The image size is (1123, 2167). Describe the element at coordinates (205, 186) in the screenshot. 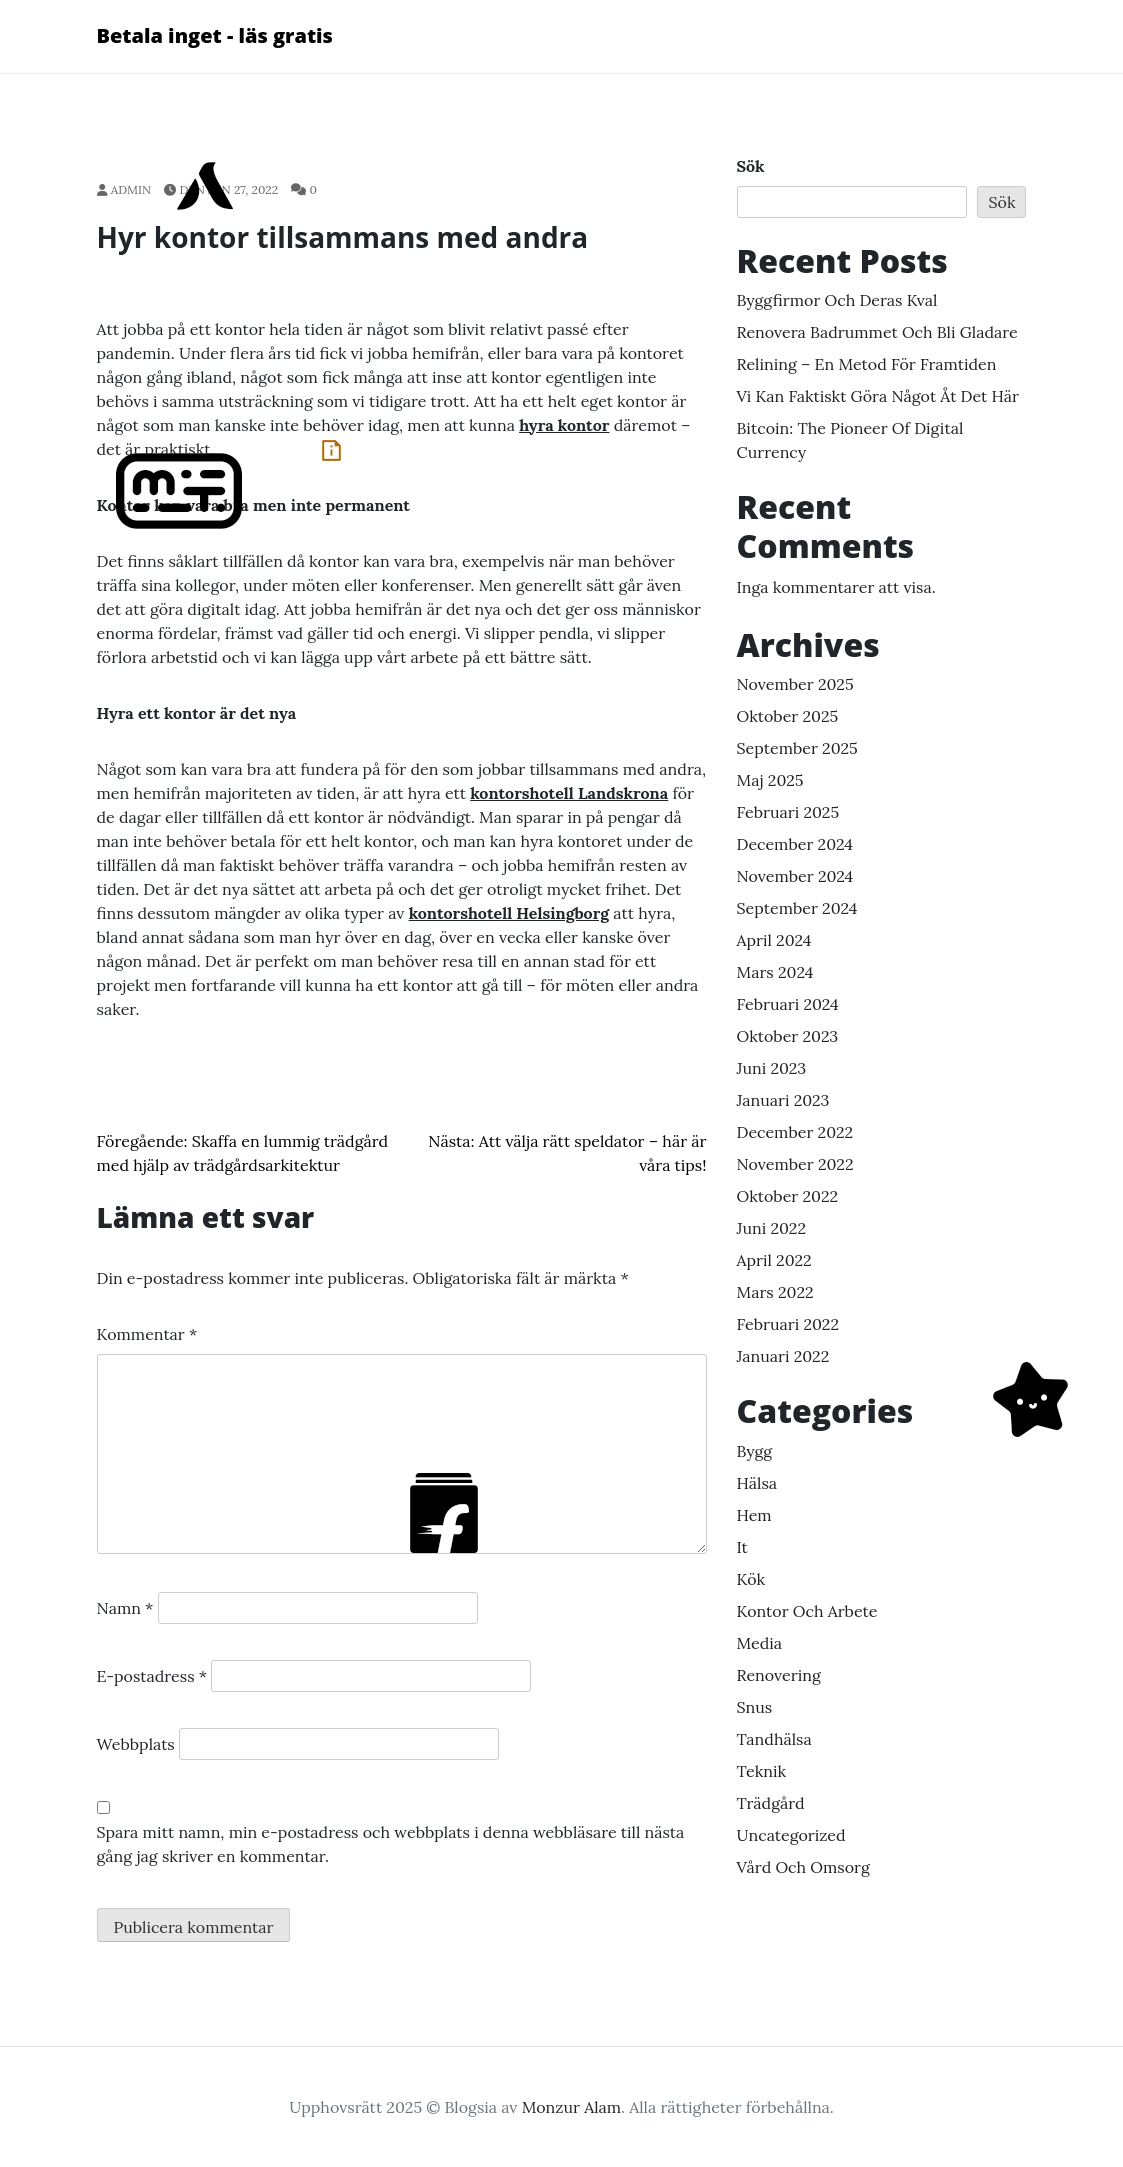

I see `akasa air airline logo` at that location.